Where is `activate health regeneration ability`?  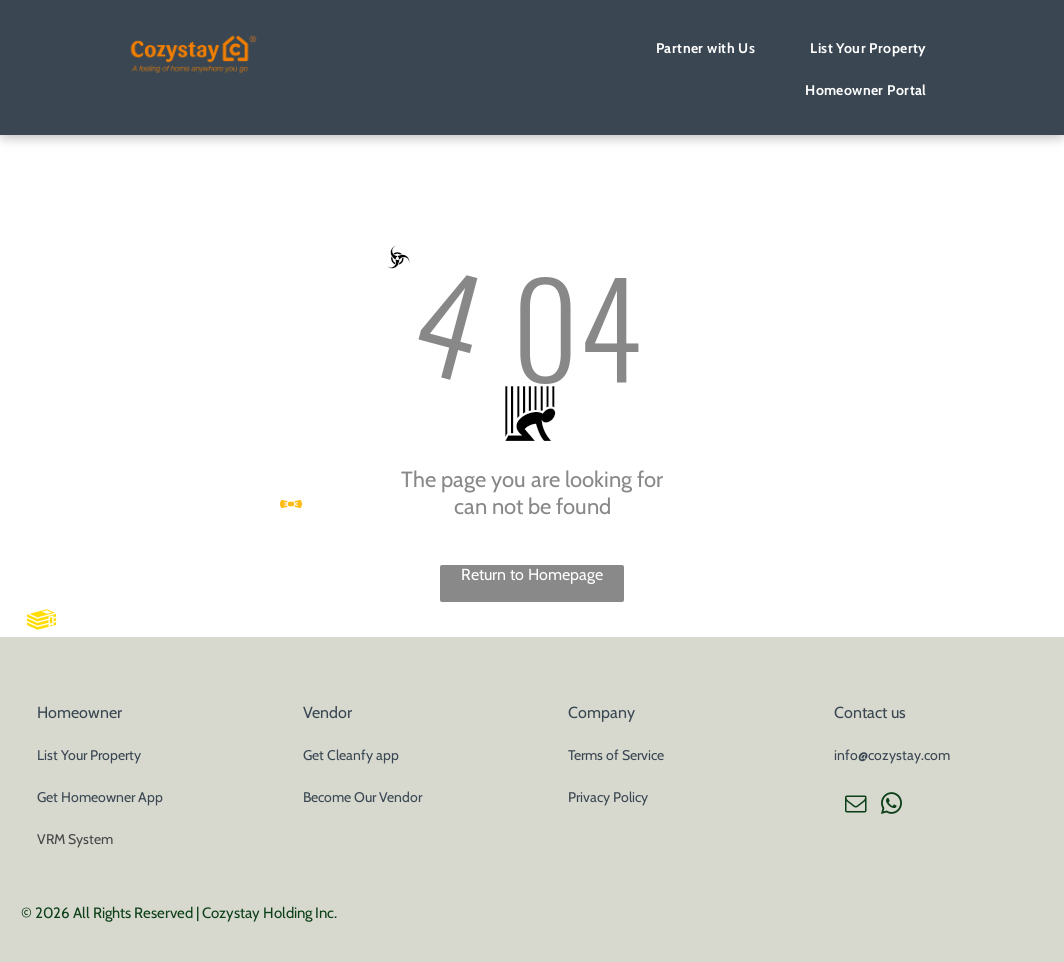
activate health regeneration ability is located at coordinates (398, 257).